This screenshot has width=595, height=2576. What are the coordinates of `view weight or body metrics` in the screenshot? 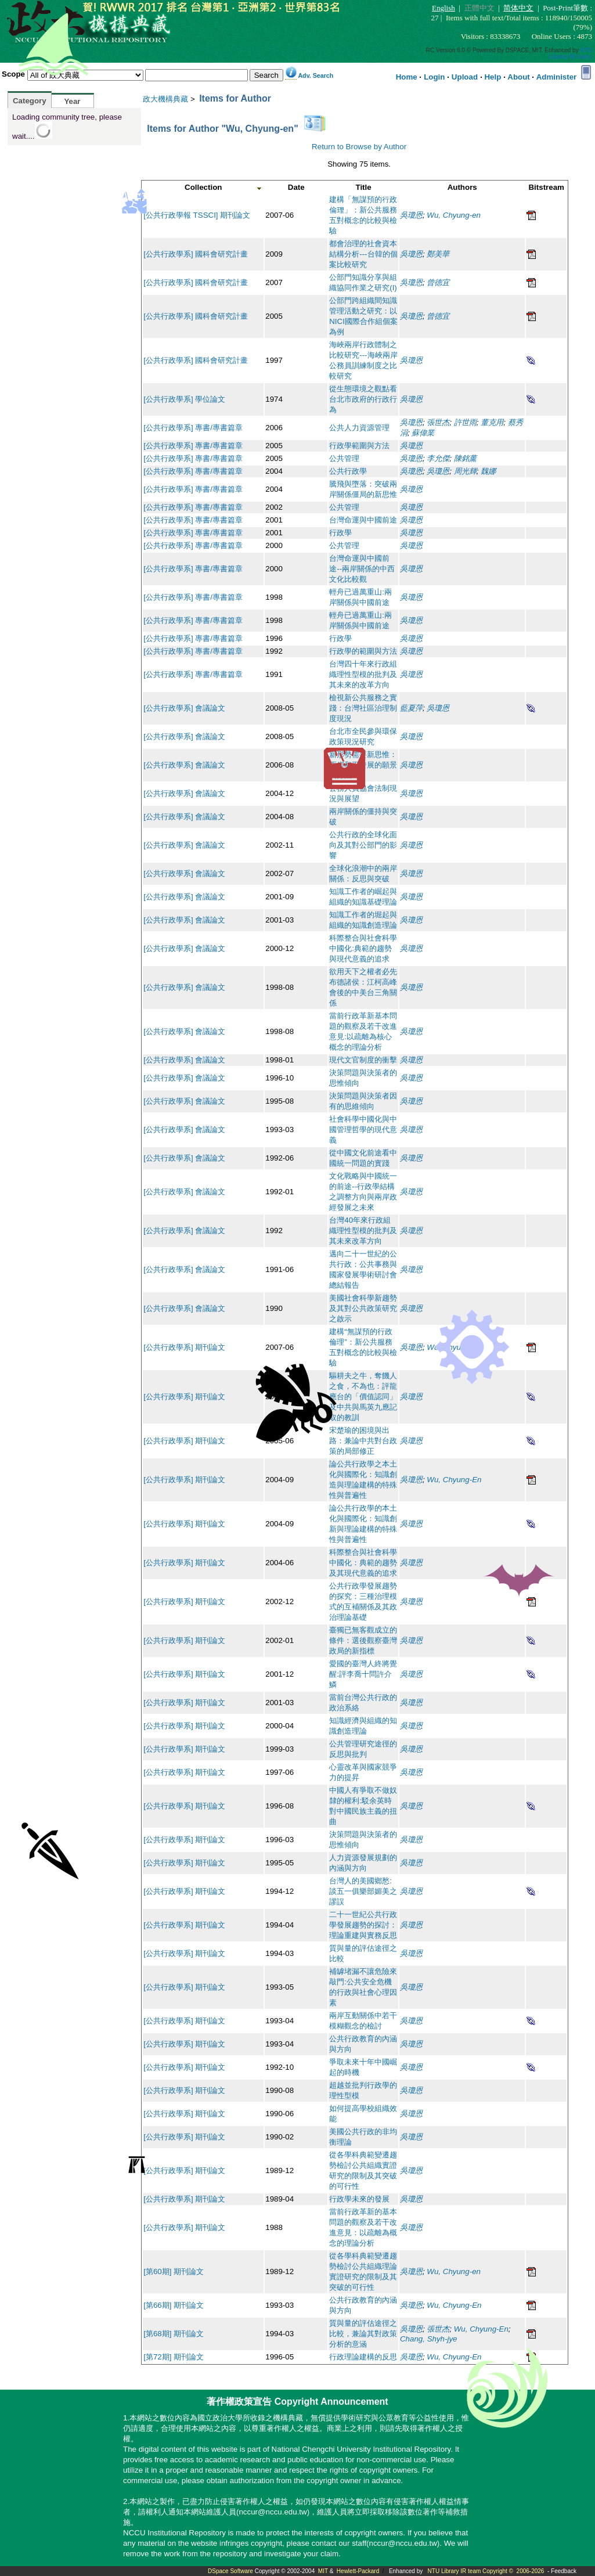 It's located at (344, 768).